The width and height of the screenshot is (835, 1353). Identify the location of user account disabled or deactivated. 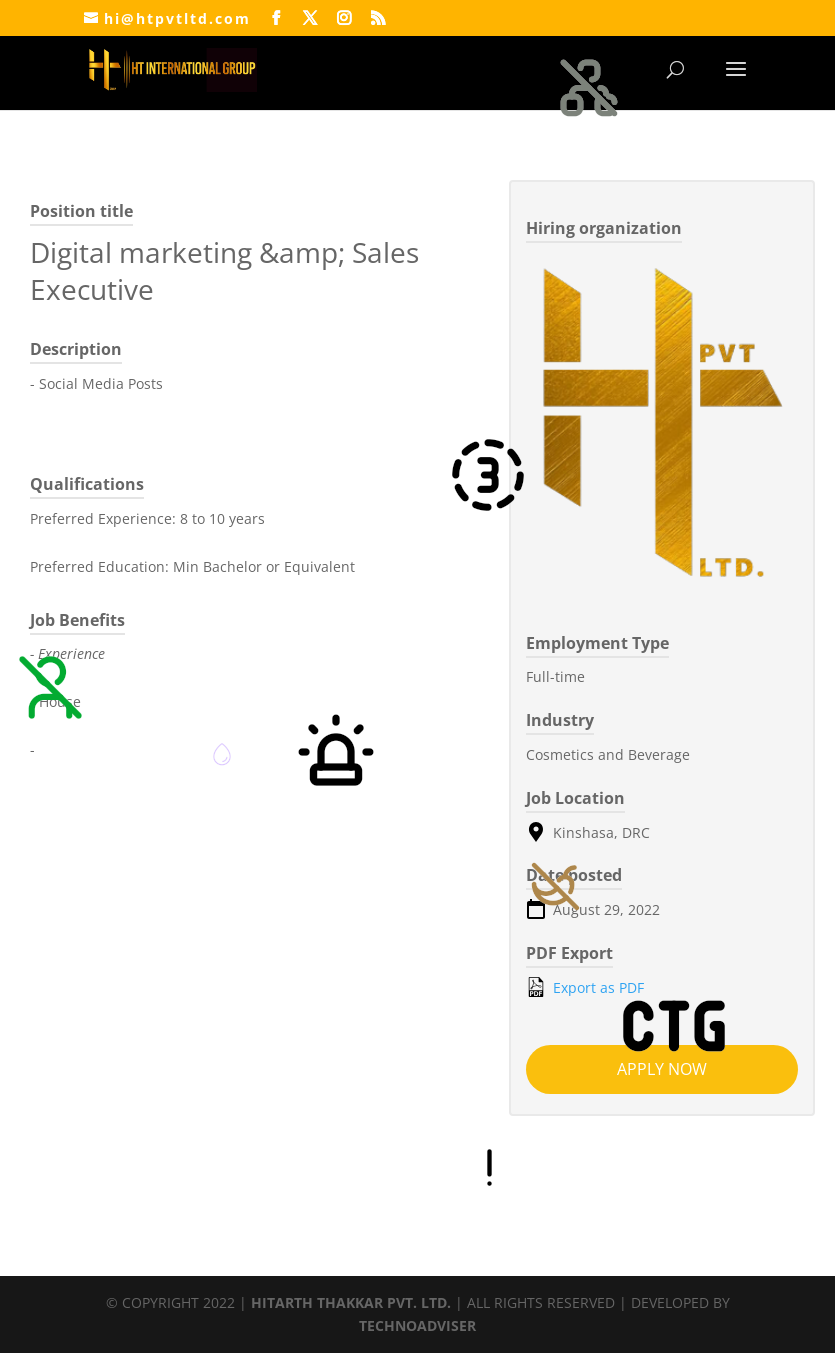
(50, 687).